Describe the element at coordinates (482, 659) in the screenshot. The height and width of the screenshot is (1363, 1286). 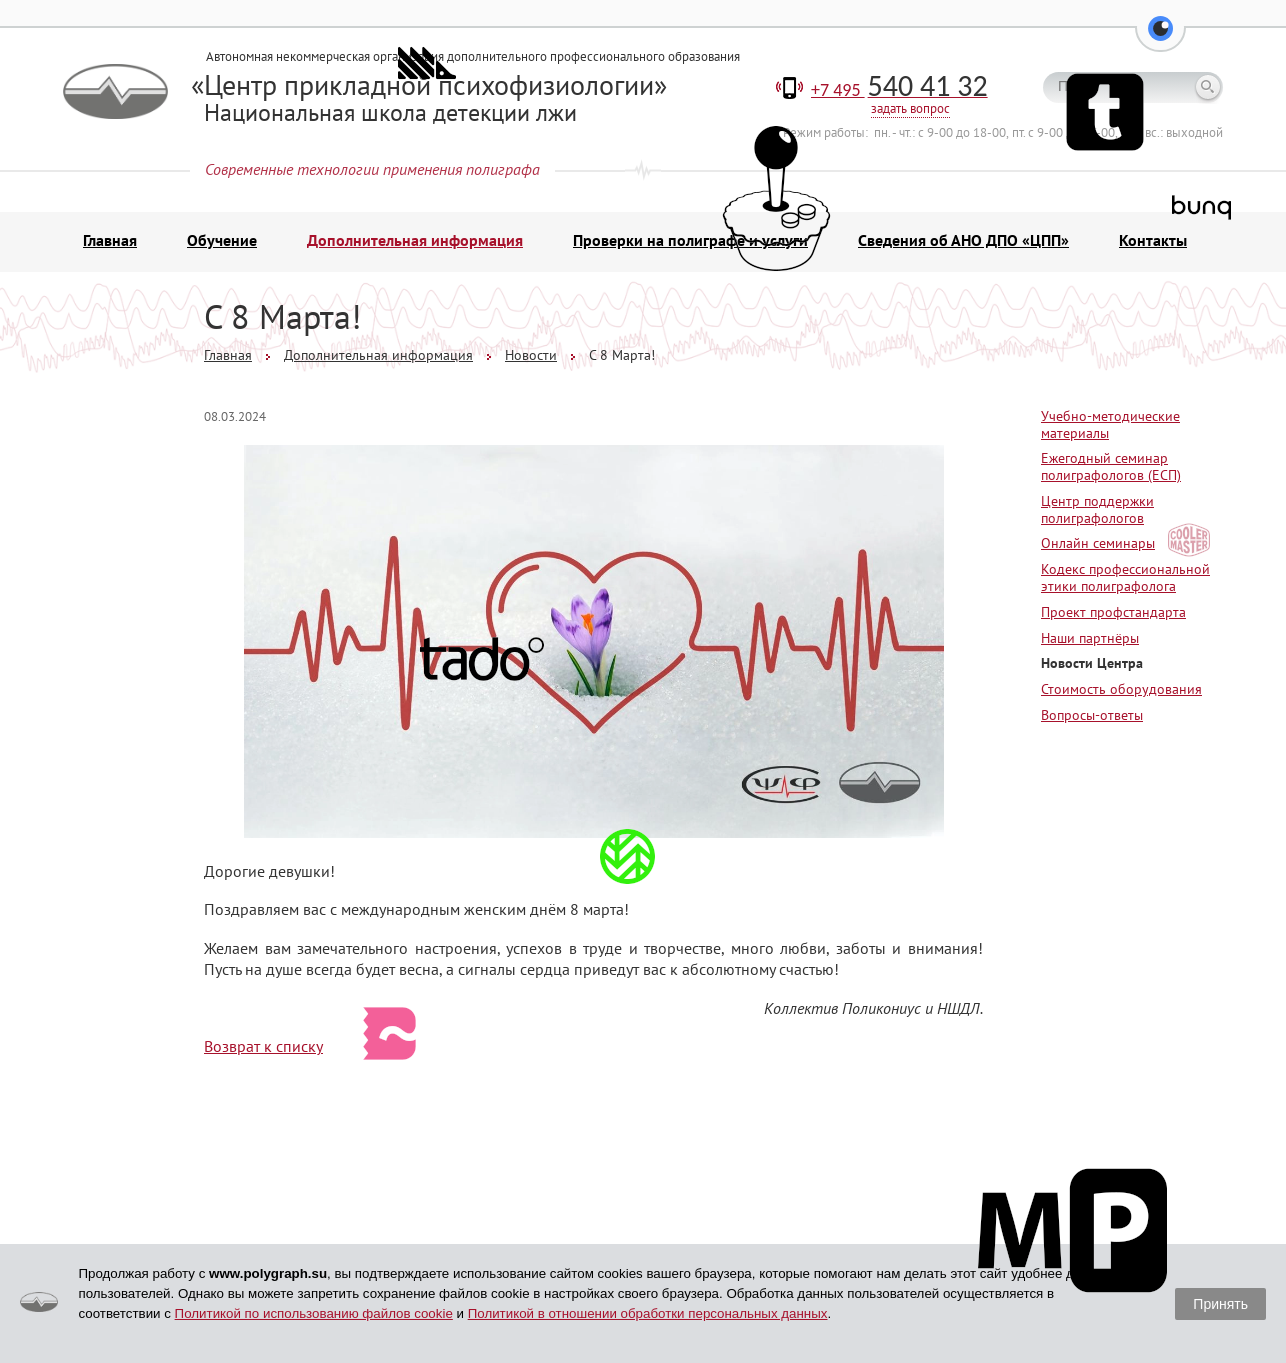
I see `tado° smart home app logo` at that location.